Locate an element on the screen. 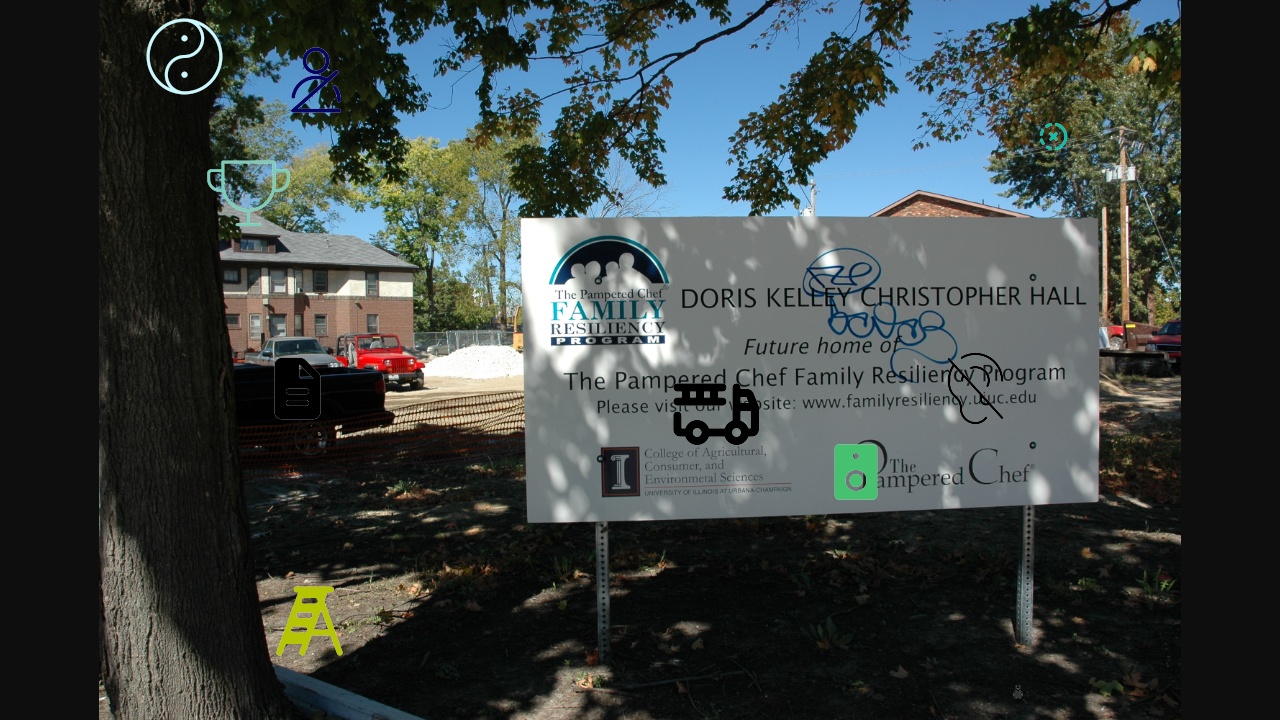 The image size is (1280, 720). mute or disable audio listening is located at coordinates (975, 388).